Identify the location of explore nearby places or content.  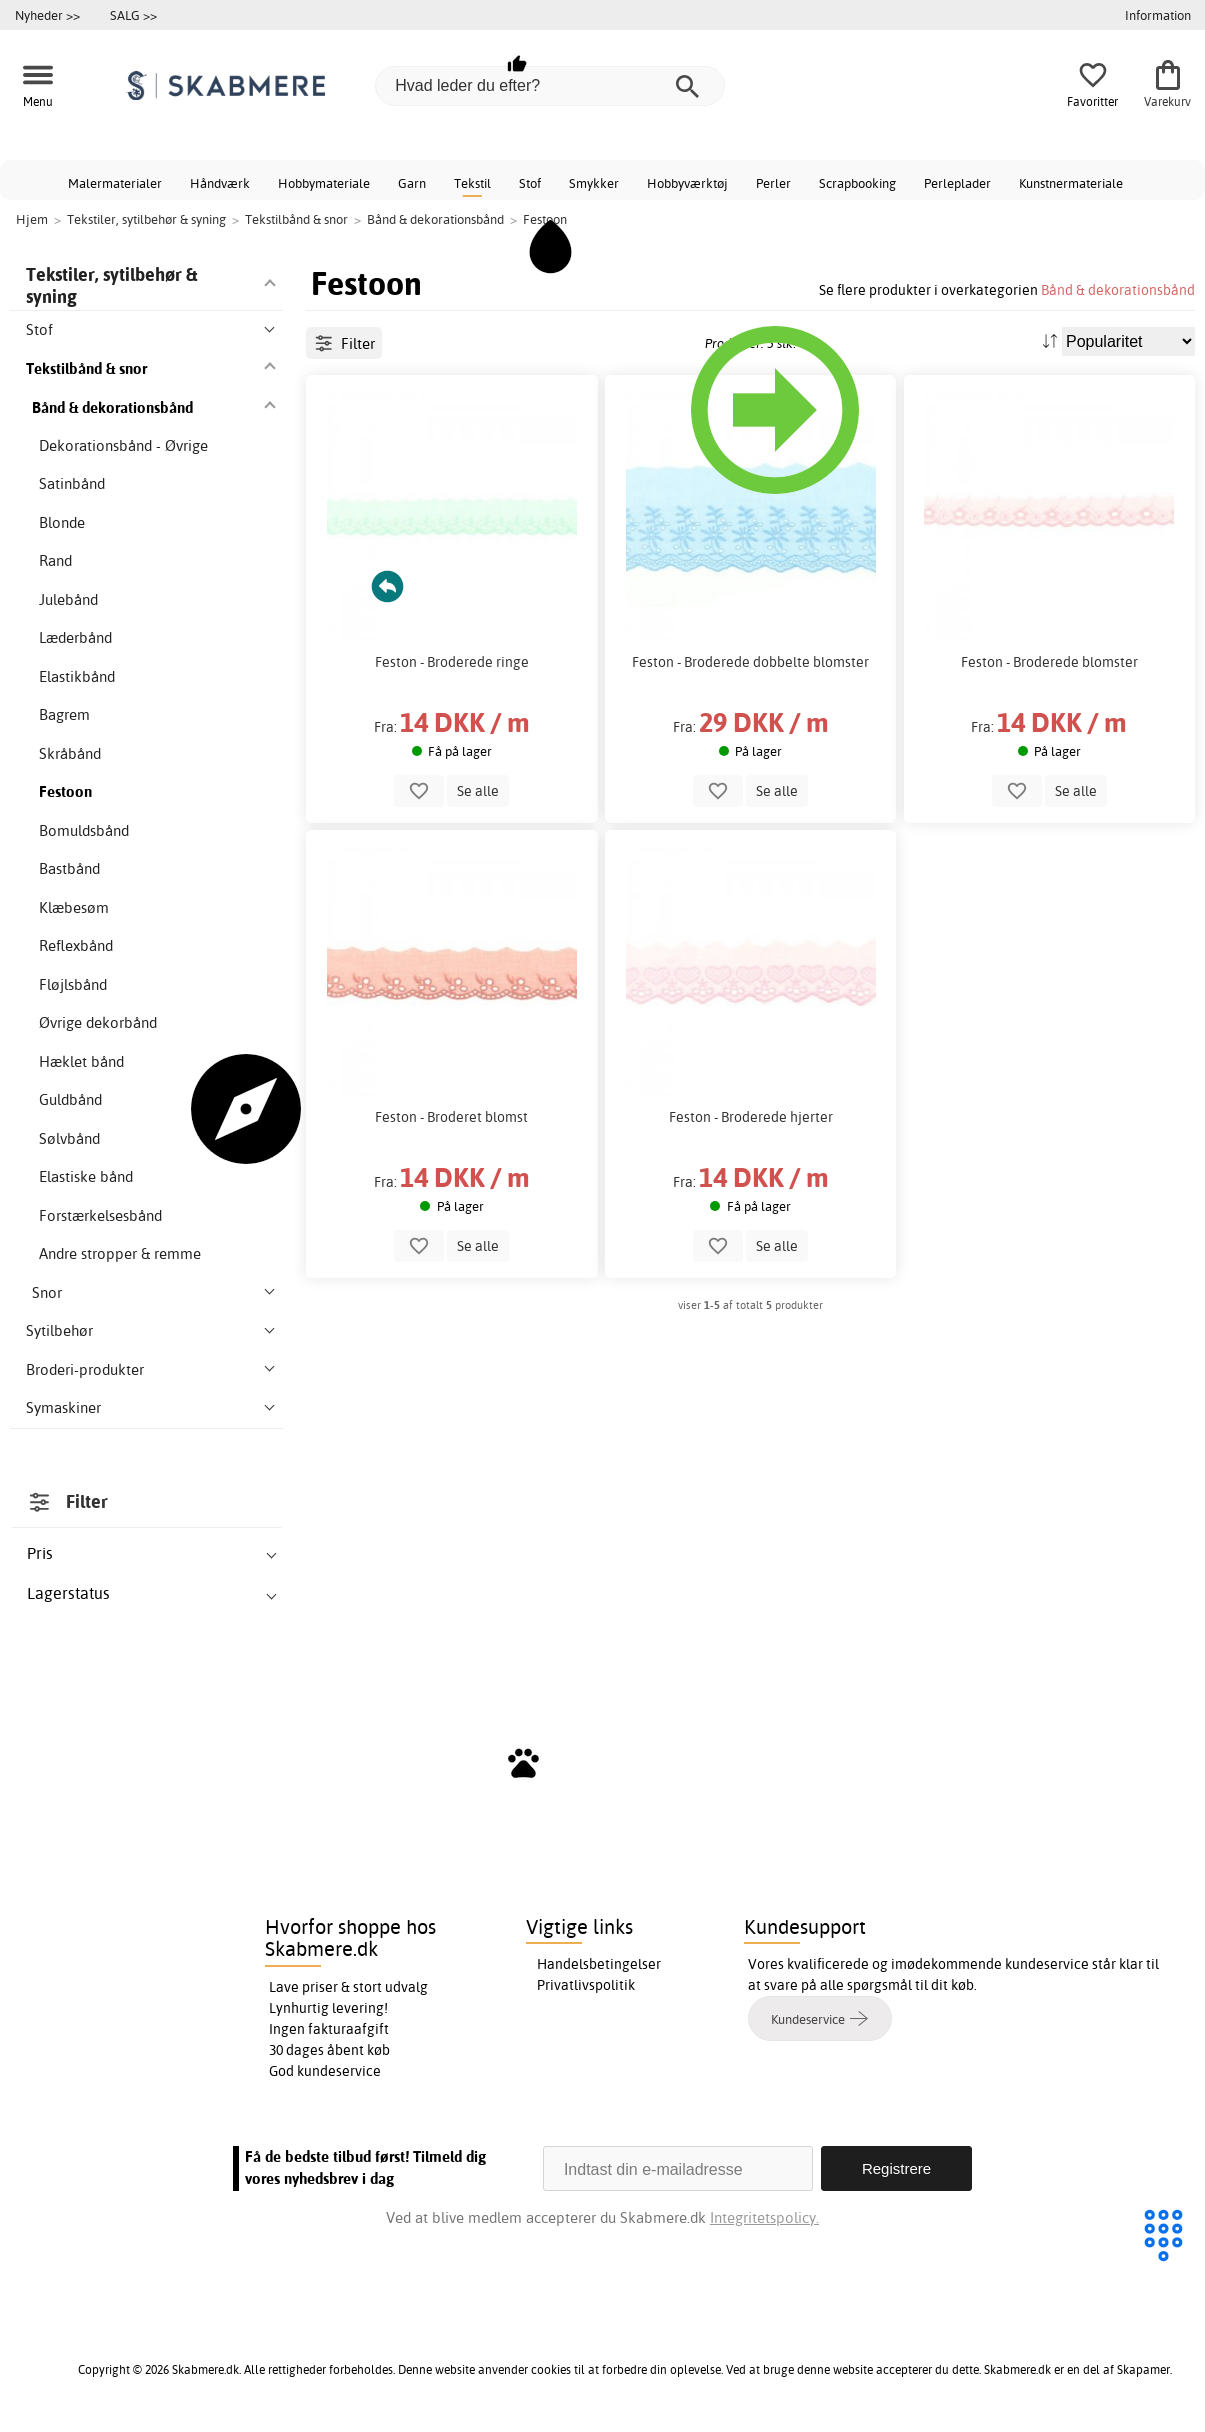
(246, 1109).